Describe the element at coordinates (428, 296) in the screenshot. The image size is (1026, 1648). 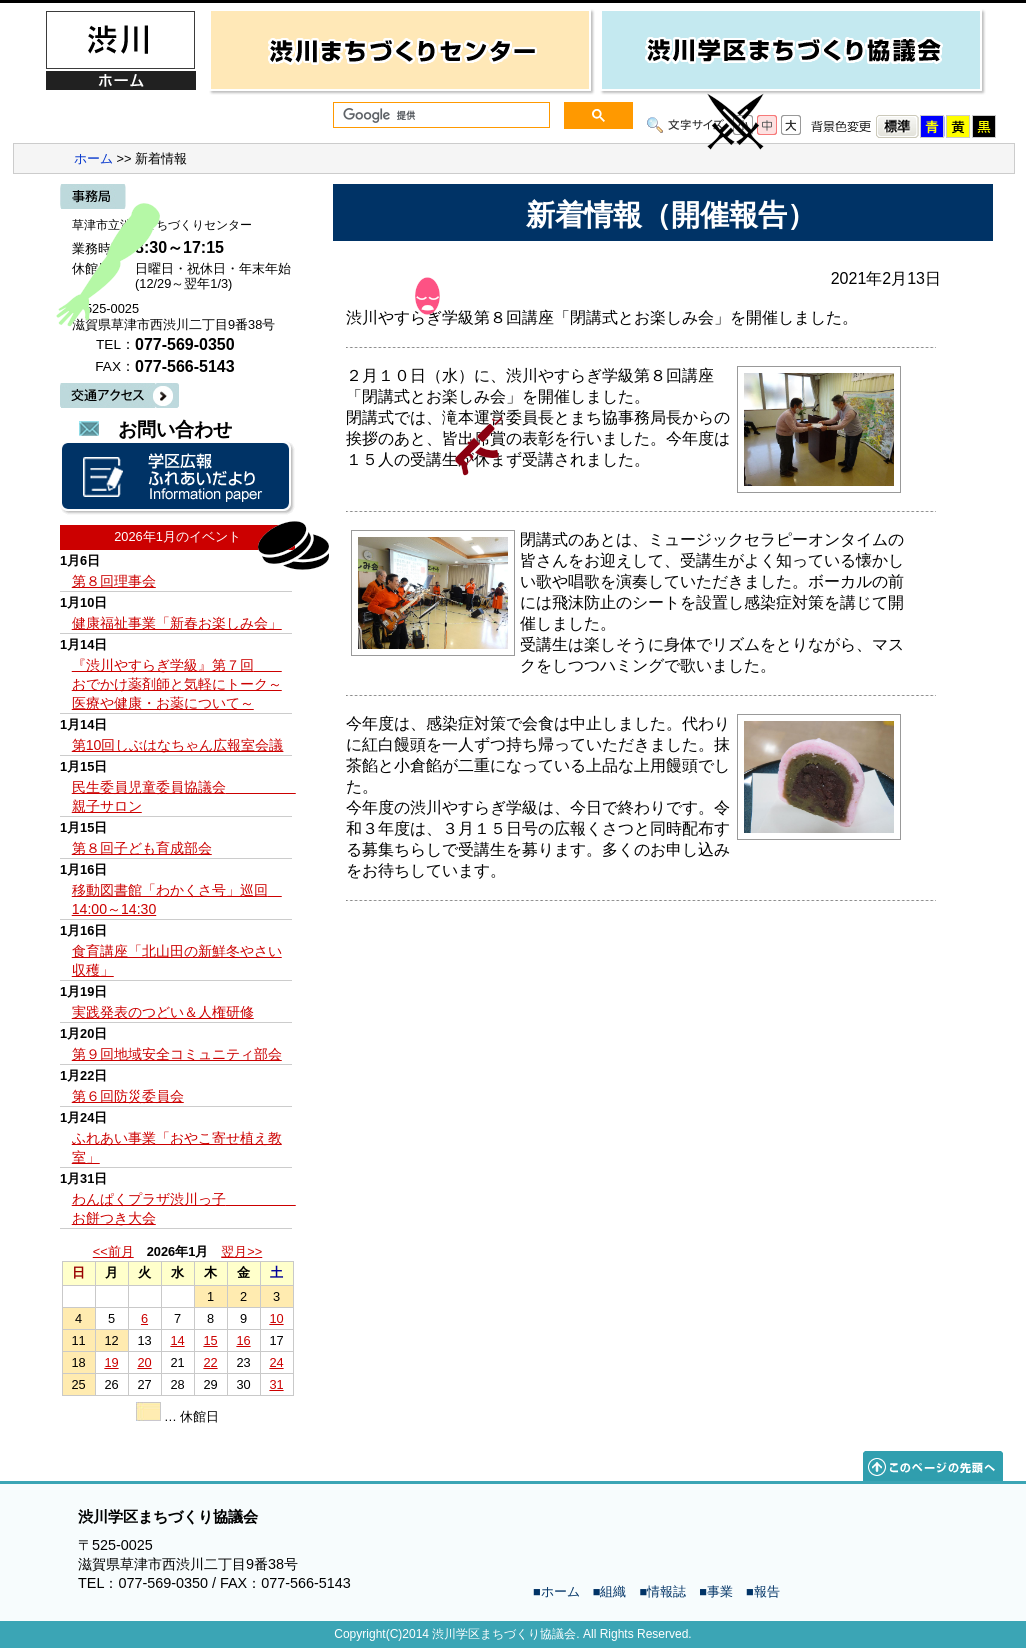
I see `indicates a sleepy or drowsy character state` at that location.